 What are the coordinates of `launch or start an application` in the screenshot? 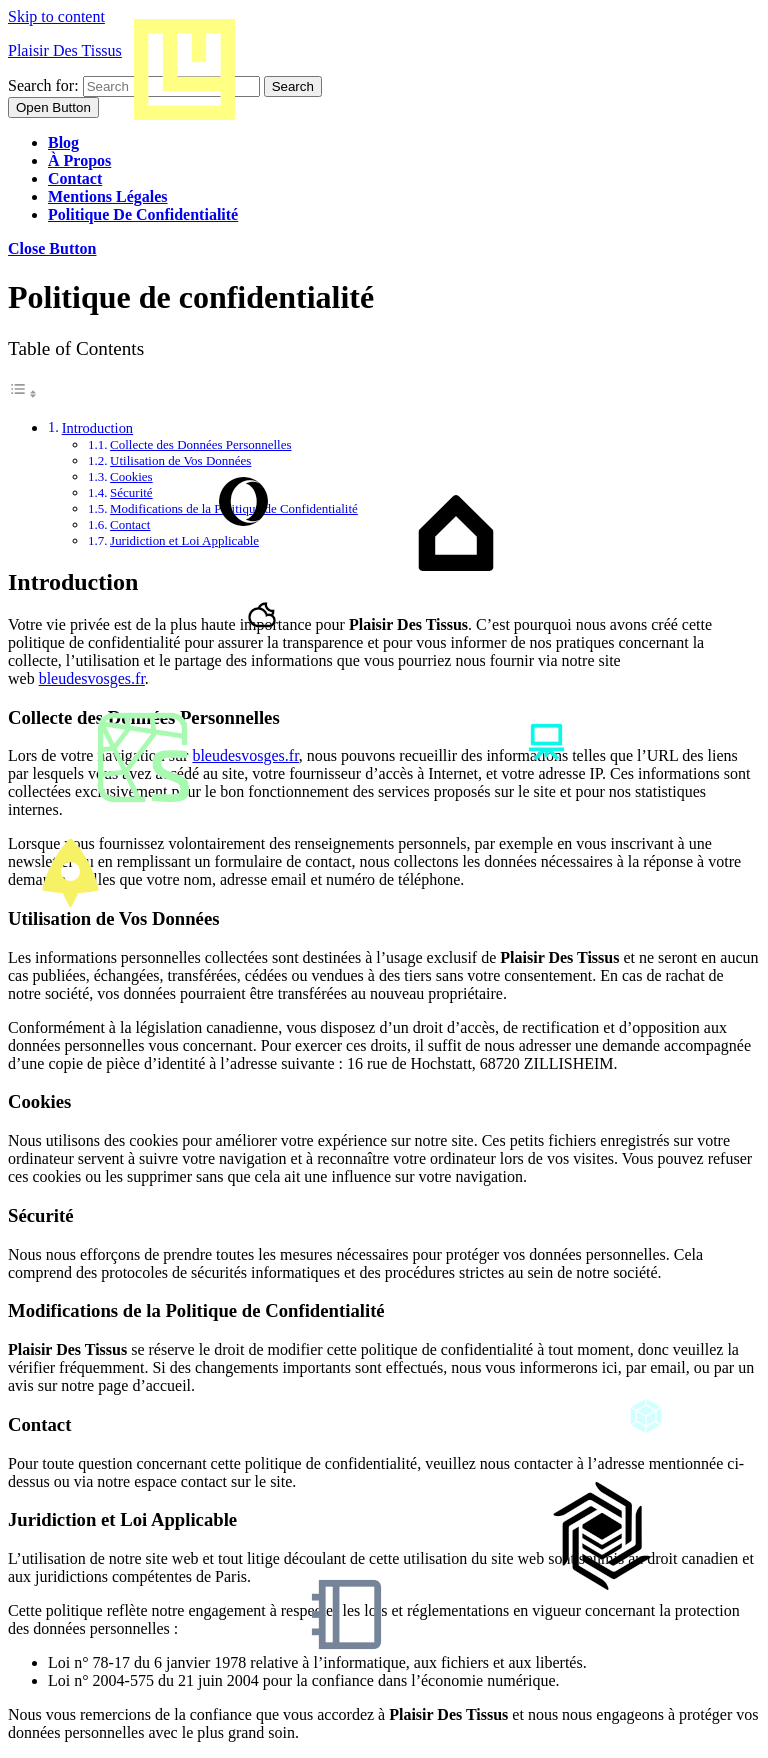 It's located at (70, 871).